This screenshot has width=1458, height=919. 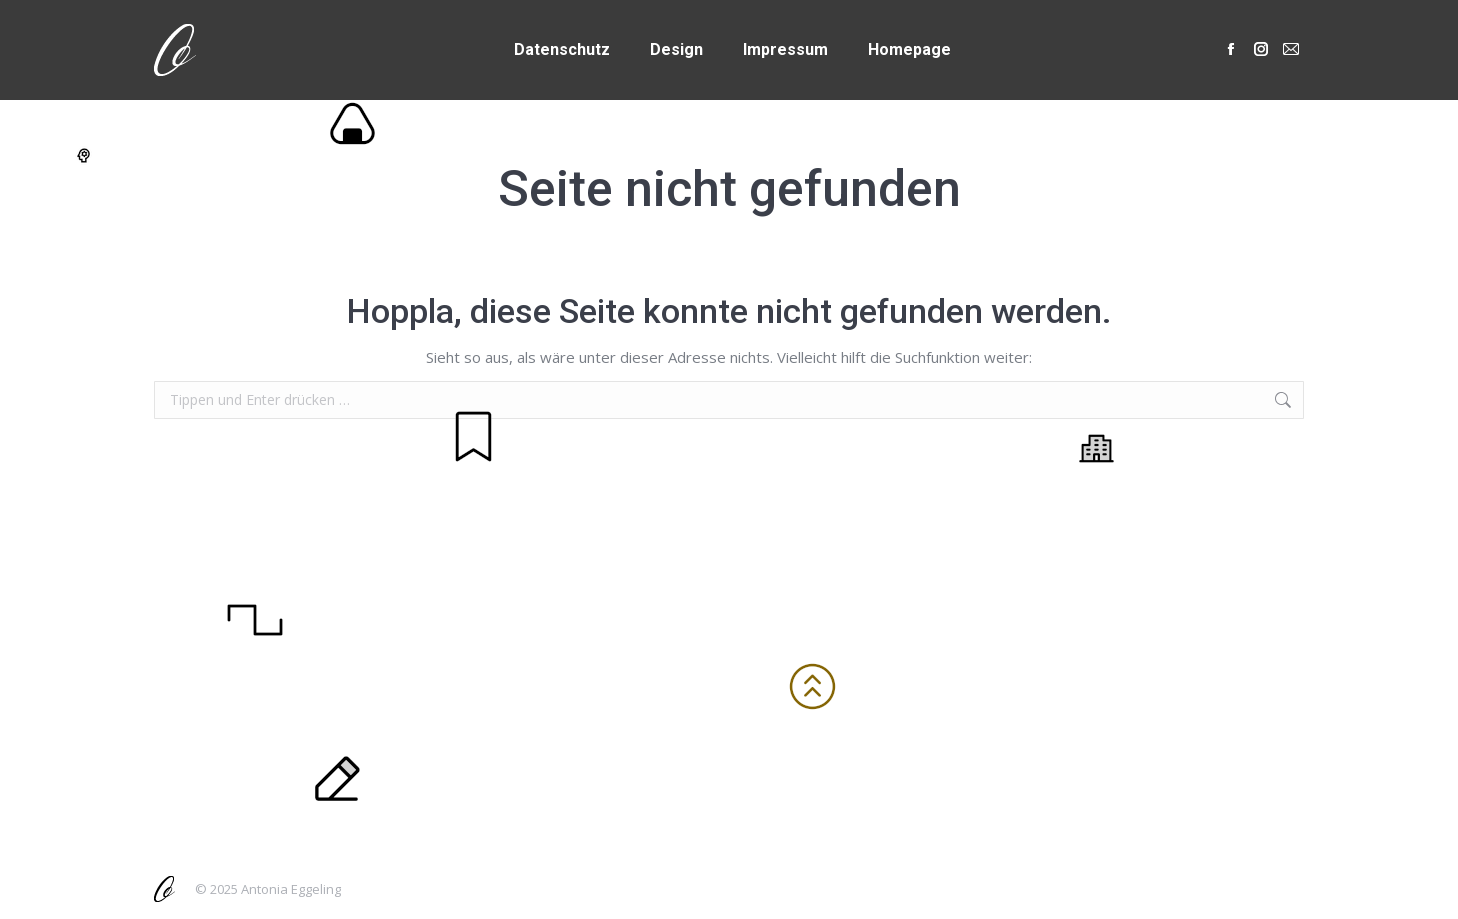 I want to click on toggle square wave audio signal, so click(x=255, y=620).